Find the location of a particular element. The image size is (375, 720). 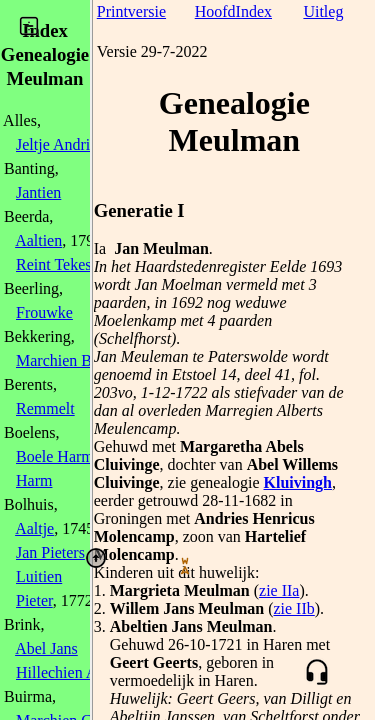

perform a division calculation is located at coordinates (29, 26).